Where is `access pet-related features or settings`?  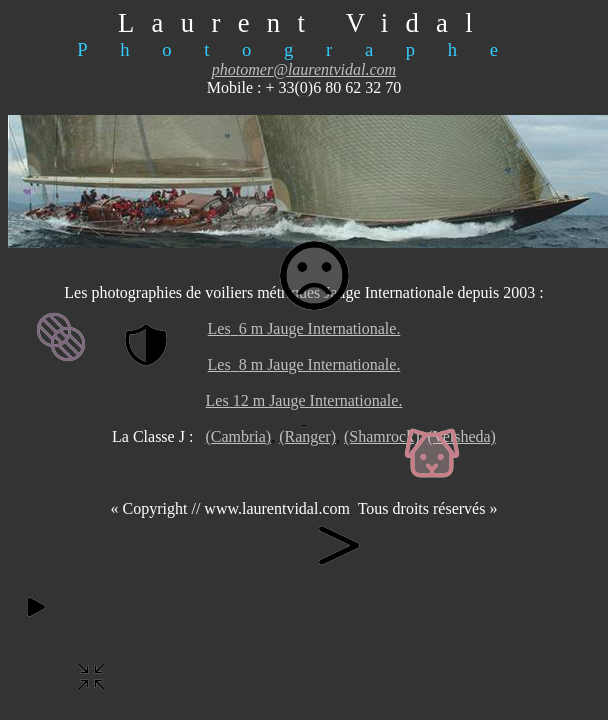
access pet-related features or settings is located at coordinates (432, 454).